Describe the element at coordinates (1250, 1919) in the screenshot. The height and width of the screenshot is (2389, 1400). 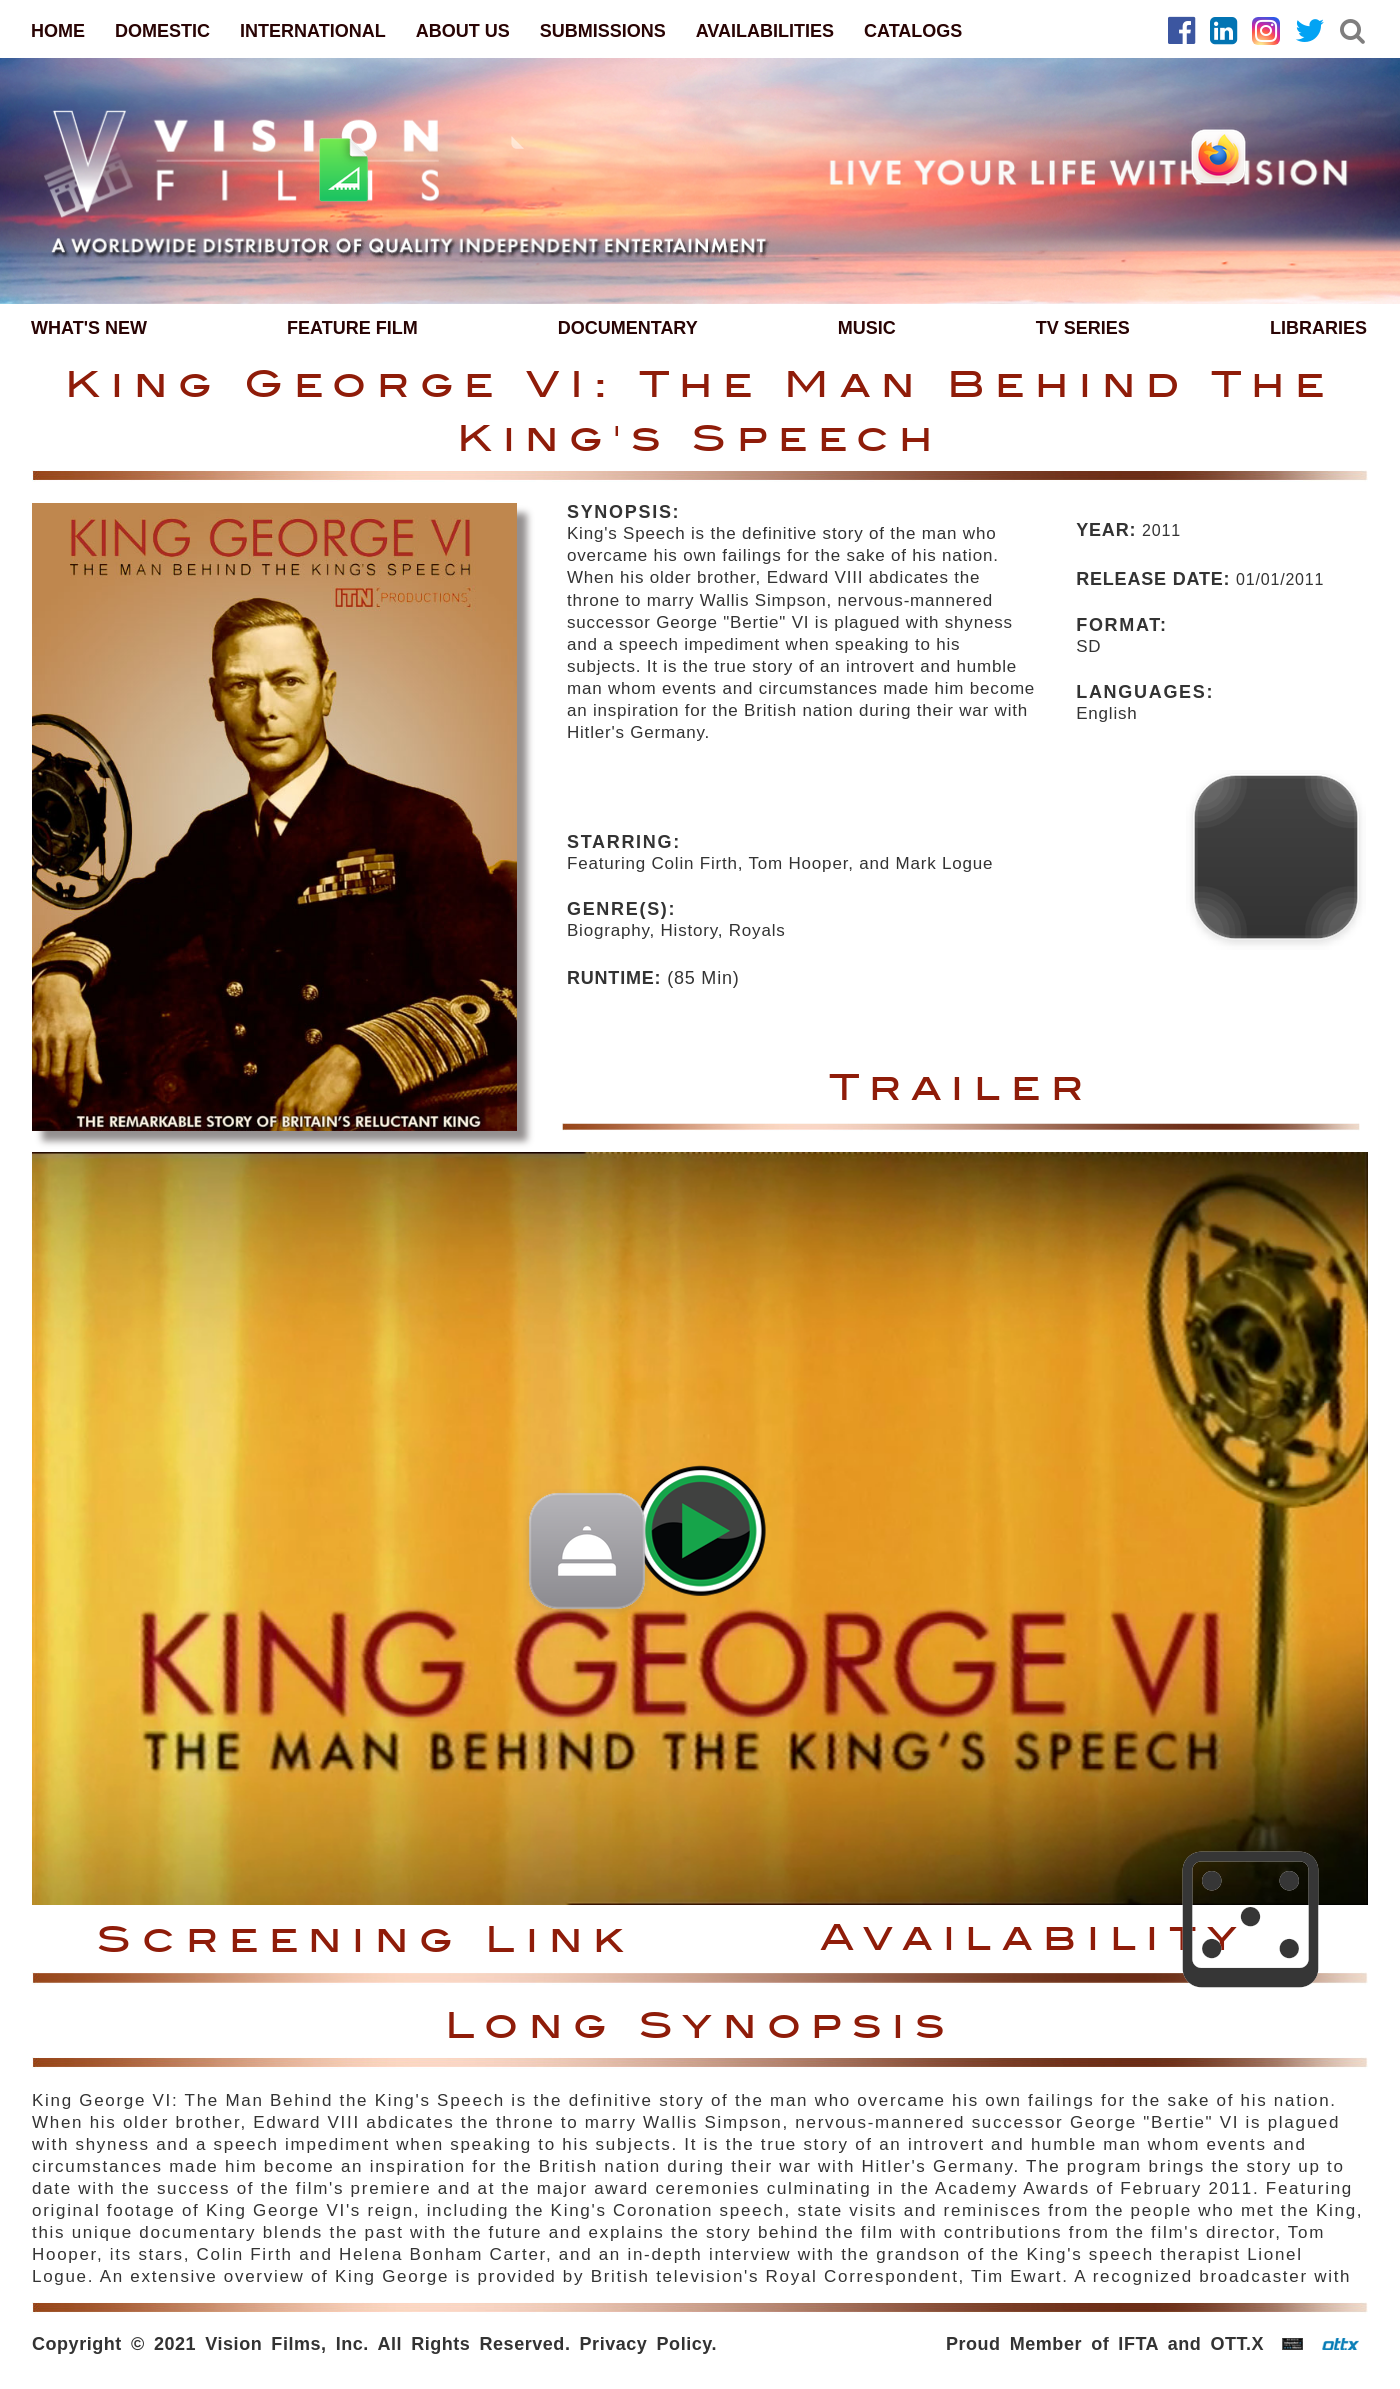
I see `launch tali dice game` at that location.